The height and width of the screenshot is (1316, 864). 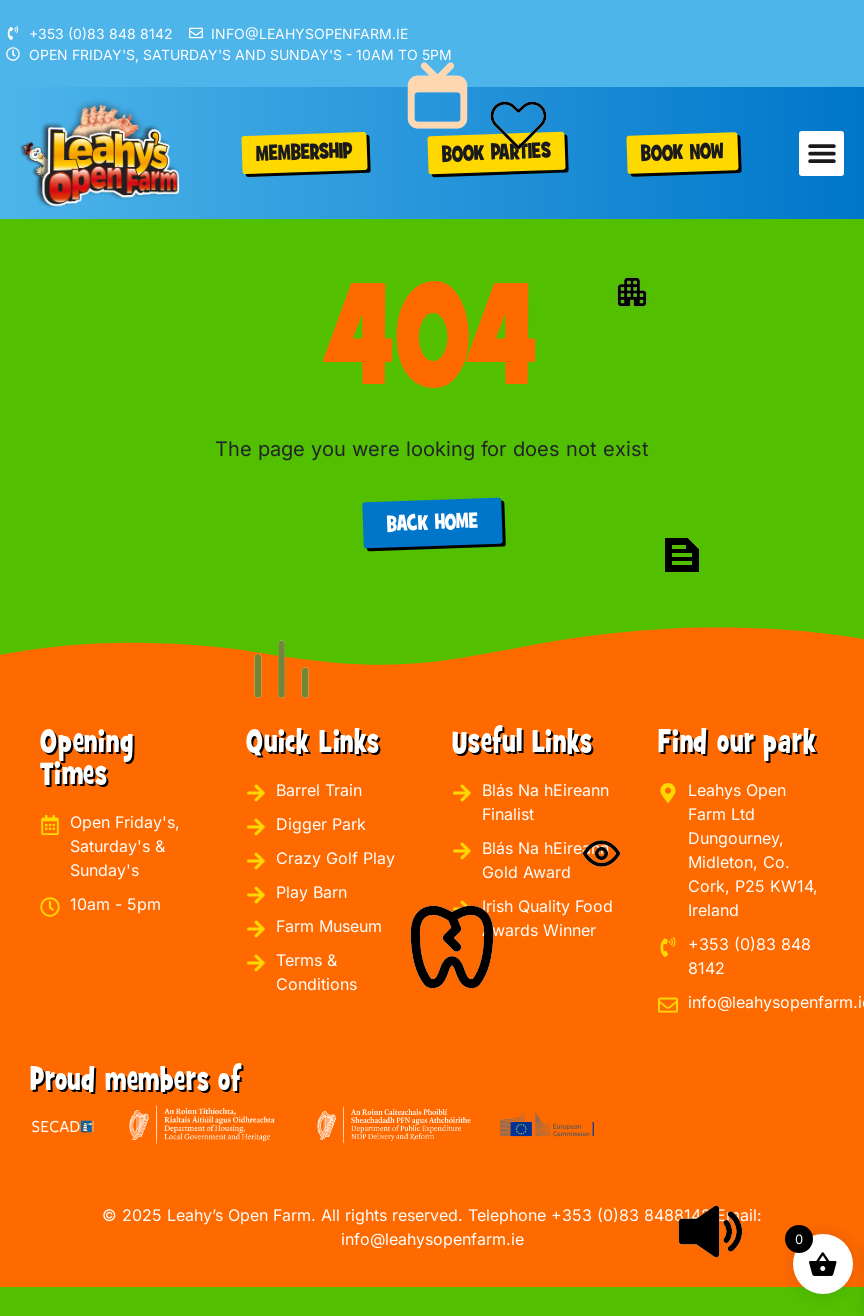 What do you see at coordinates (281, 667) in the screenshot?
I see `view analytics or statistics` at bounding box center [281, 667].